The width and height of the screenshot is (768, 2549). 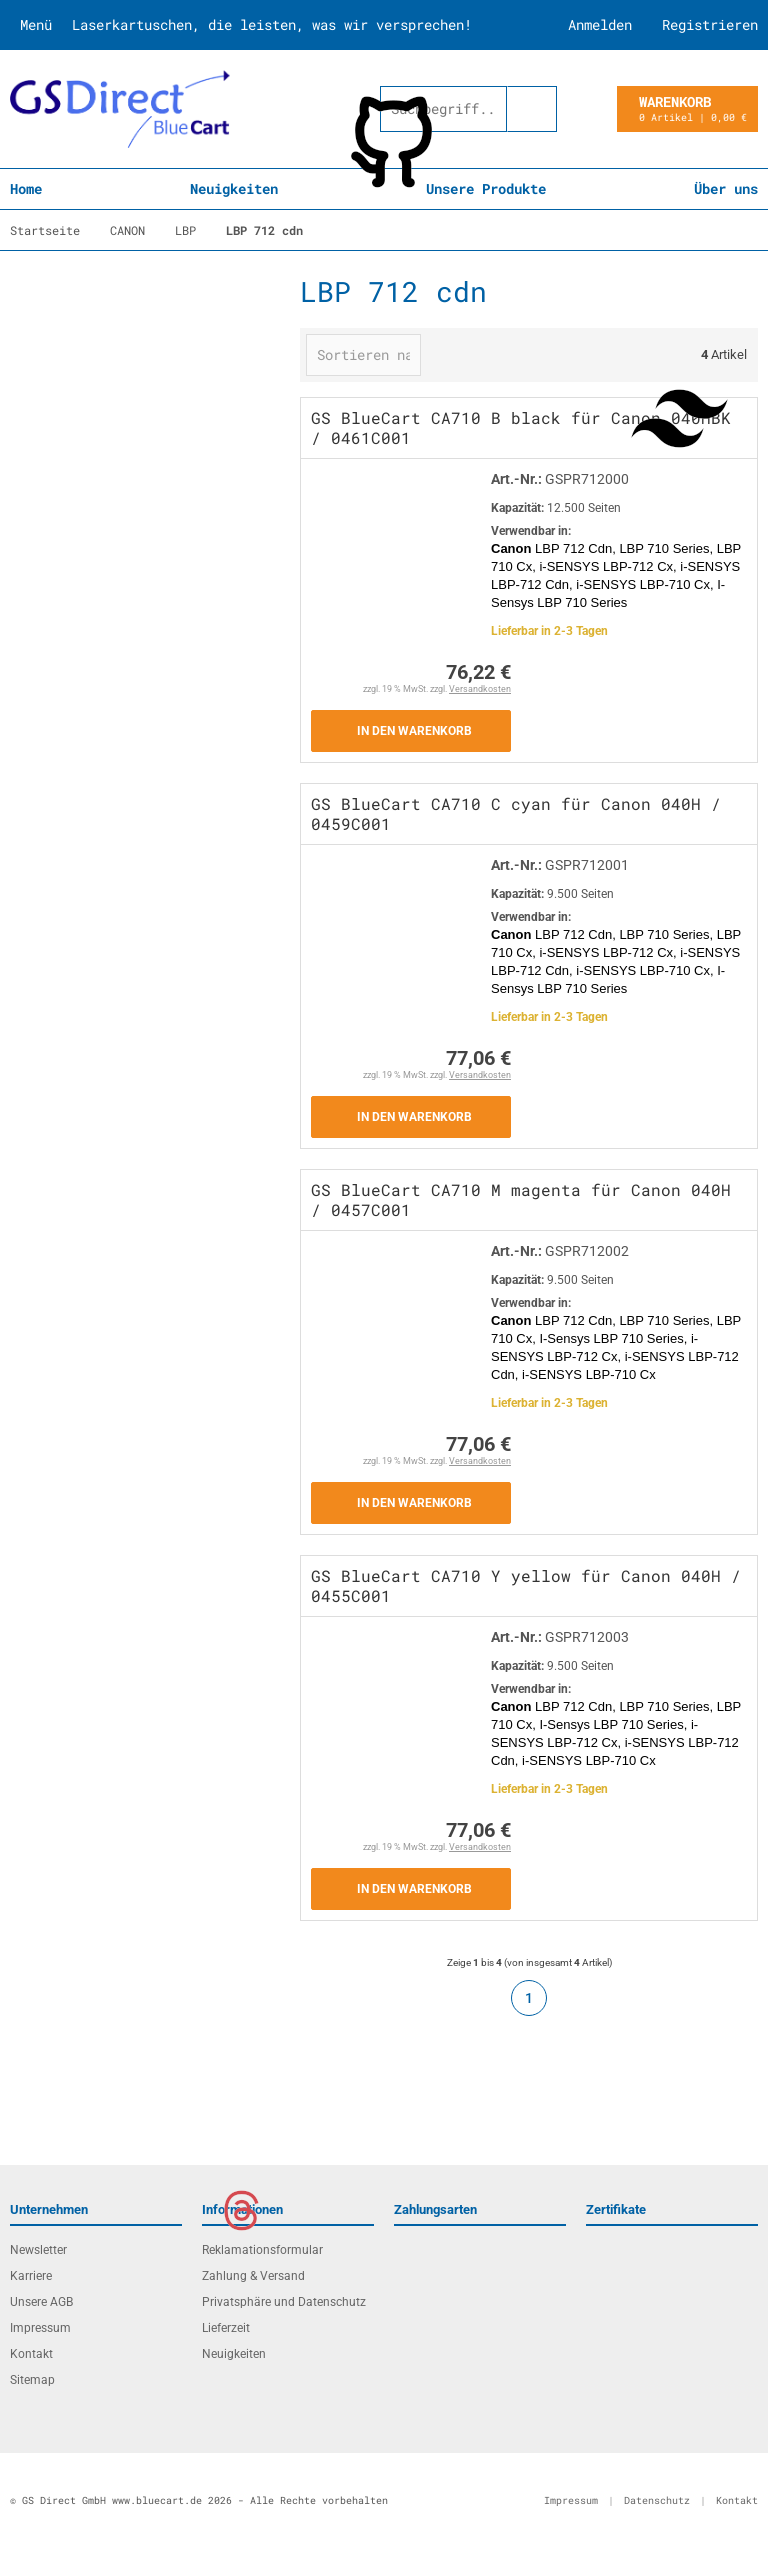 What do you see at coordinates (679, 418) in the screenshot?
I see `tailwind css framework logo` at bounding box center [679, 418].